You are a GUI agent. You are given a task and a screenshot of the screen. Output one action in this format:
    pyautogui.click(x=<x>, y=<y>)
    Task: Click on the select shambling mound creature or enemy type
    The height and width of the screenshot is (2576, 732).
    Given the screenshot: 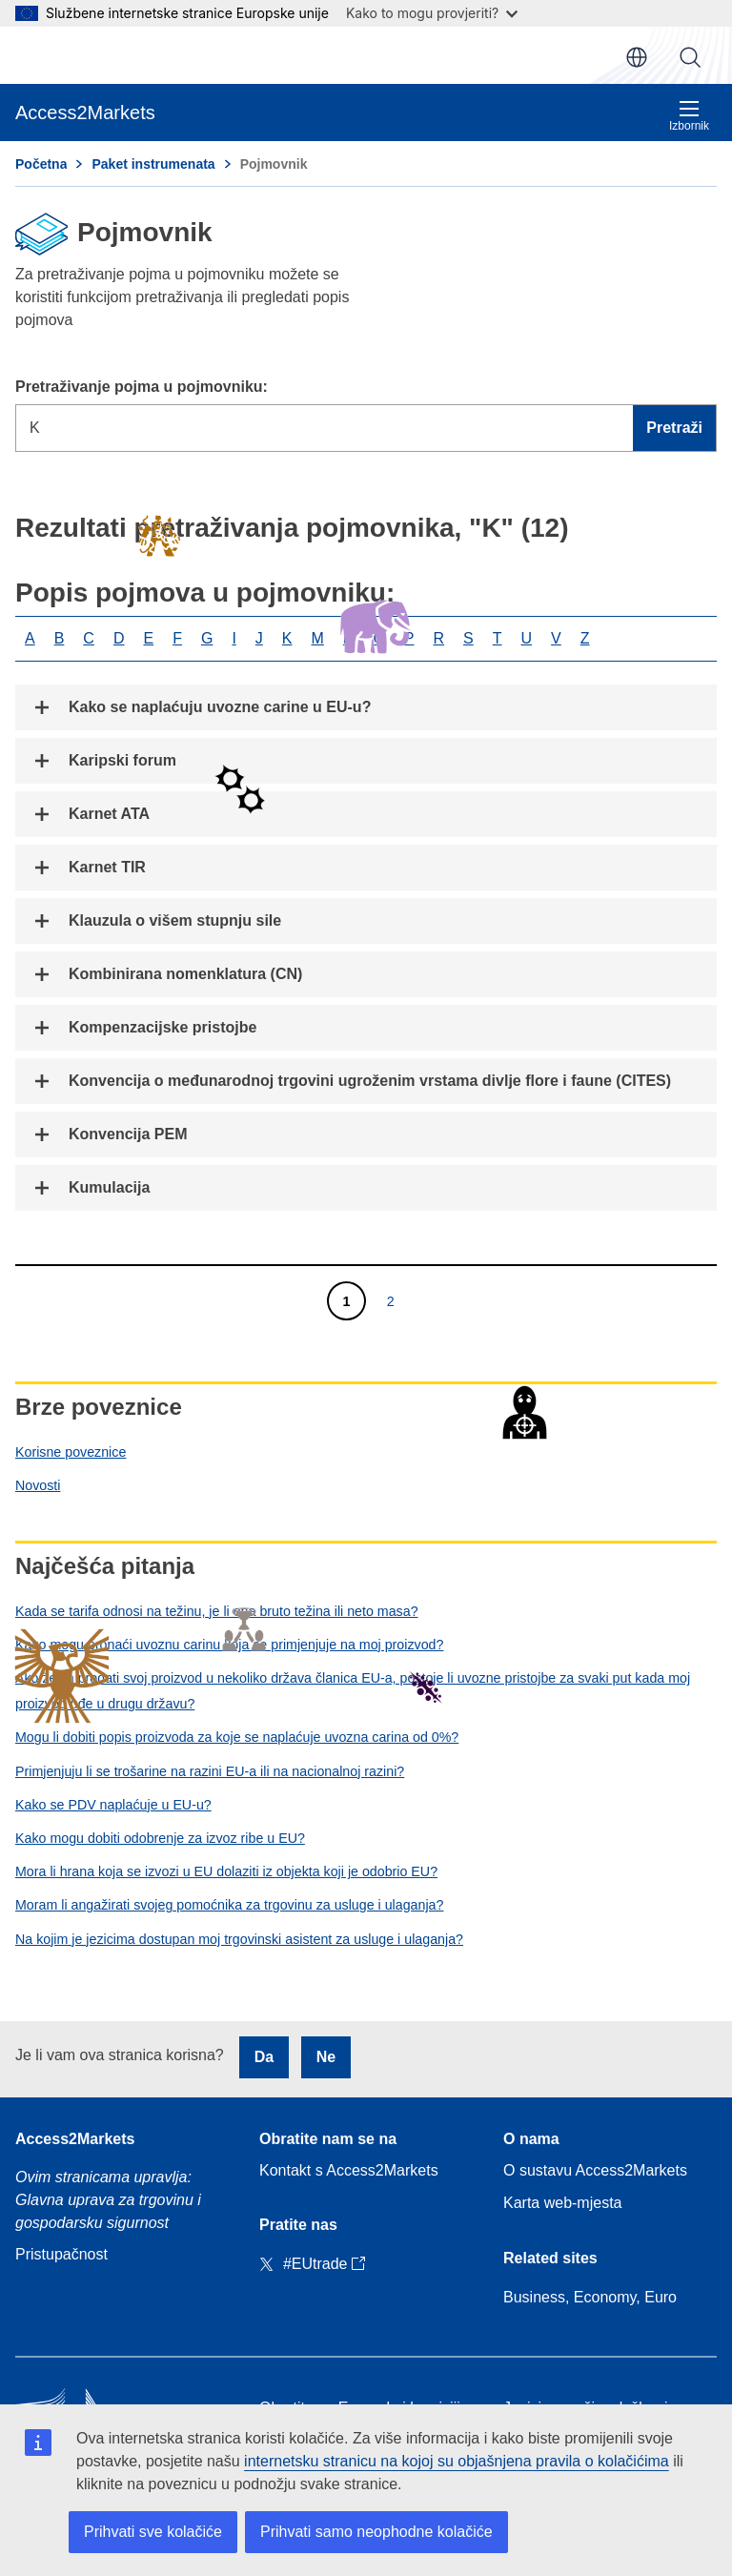 What is the action you would take?
    pyautogui.click(x=159, y=536)
    